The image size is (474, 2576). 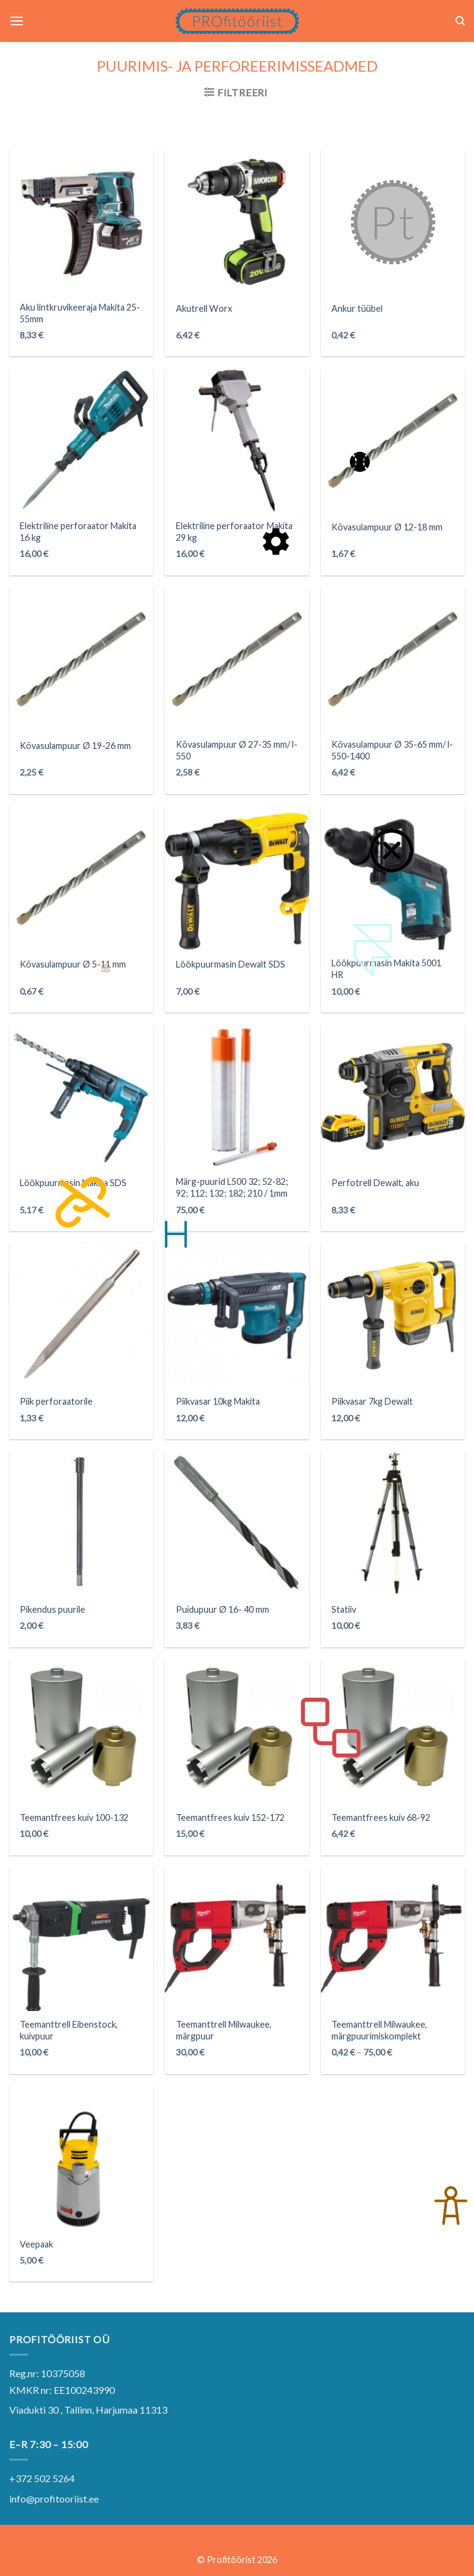 I want to click on close or dismiss a dialog, so click(x=391, y=850).